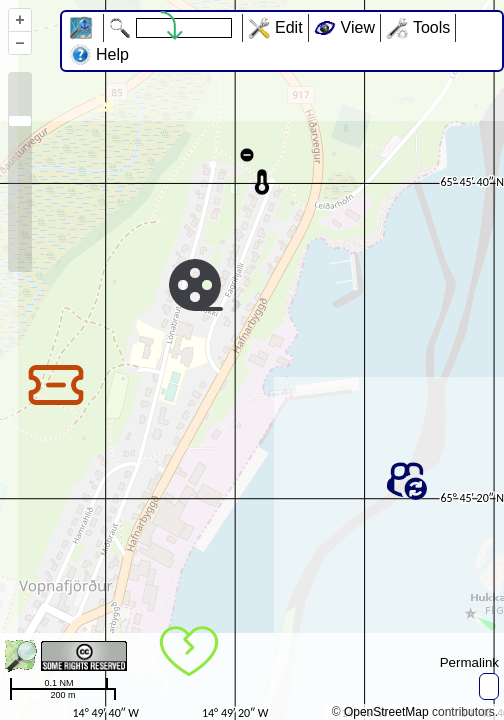  Describe the element at coordinates (189, 649) in the screenshot. I see `remove from favorites` at that location.